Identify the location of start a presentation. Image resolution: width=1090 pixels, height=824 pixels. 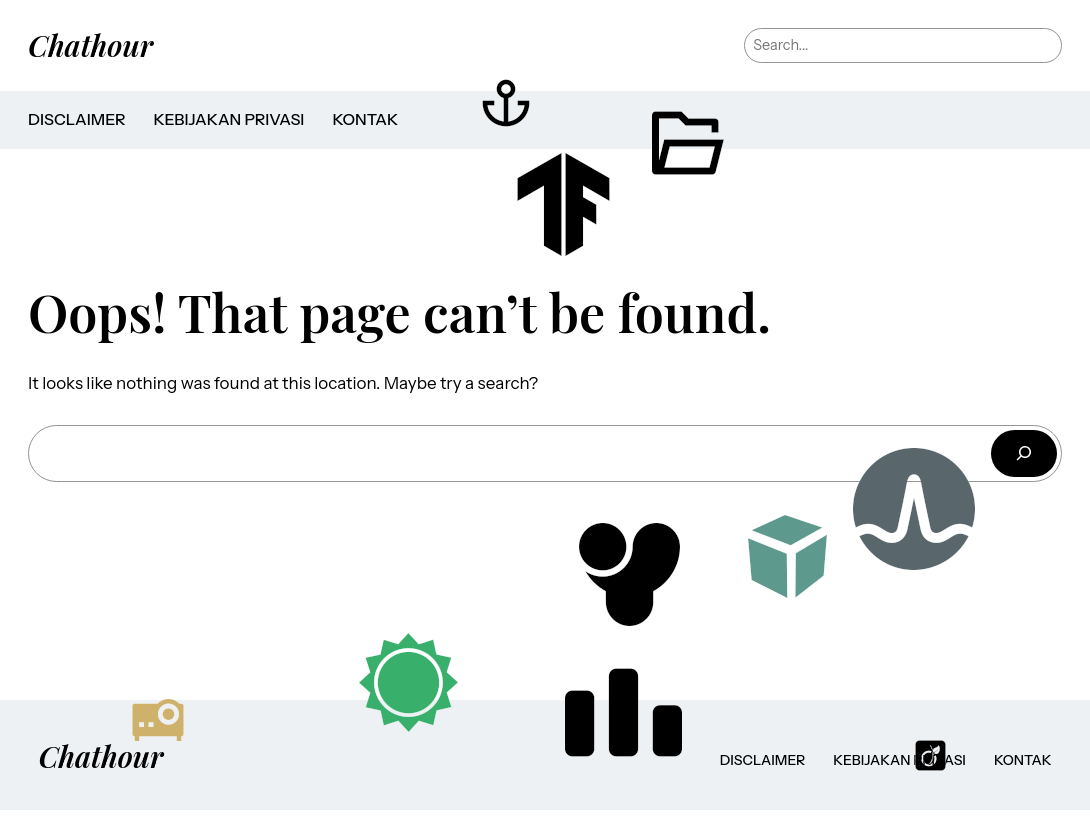
(158, 720).